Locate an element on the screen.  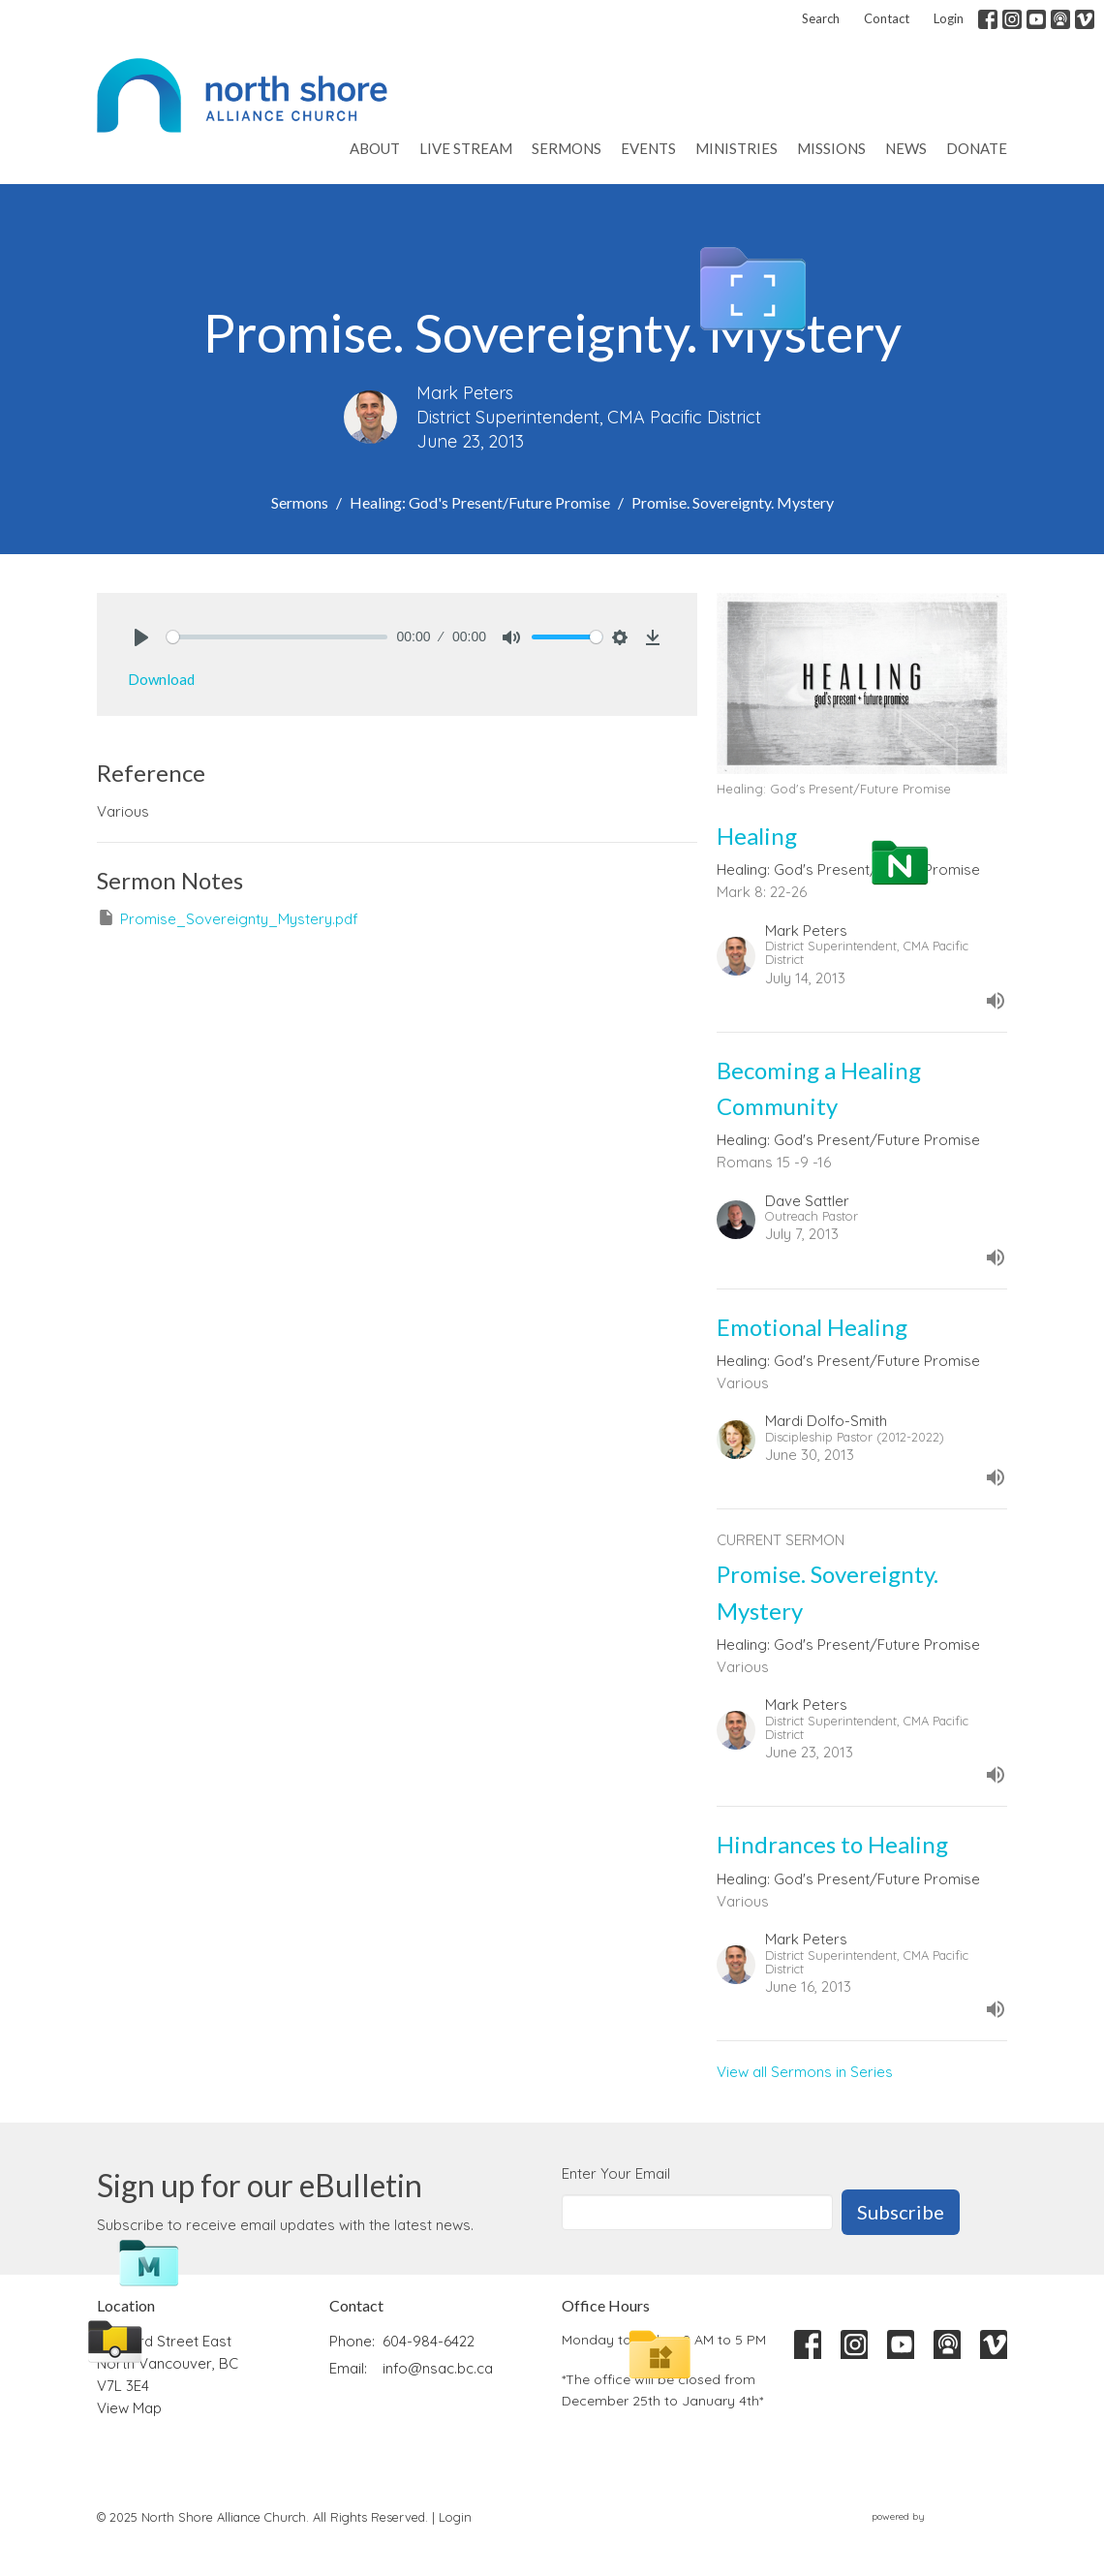
open the apps folder is located at coordinates (659, 2356).